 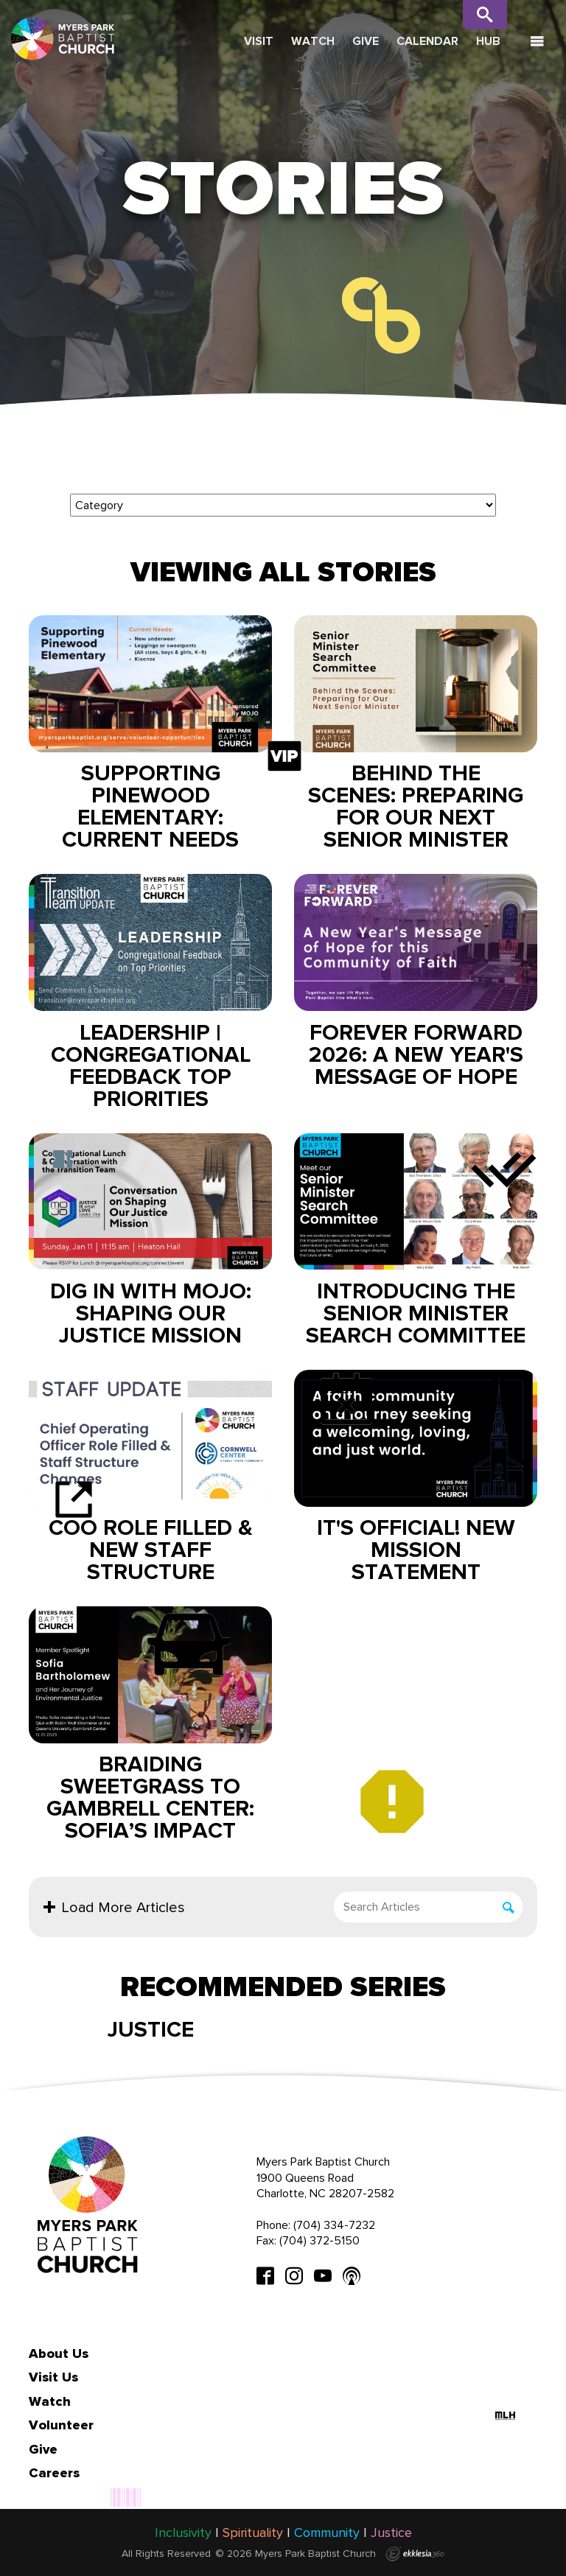 What do you see at coordinates (505, 2415) in the screenshot?
I see `visit the Major League Hacking website` at bounding box center [505, 2415].